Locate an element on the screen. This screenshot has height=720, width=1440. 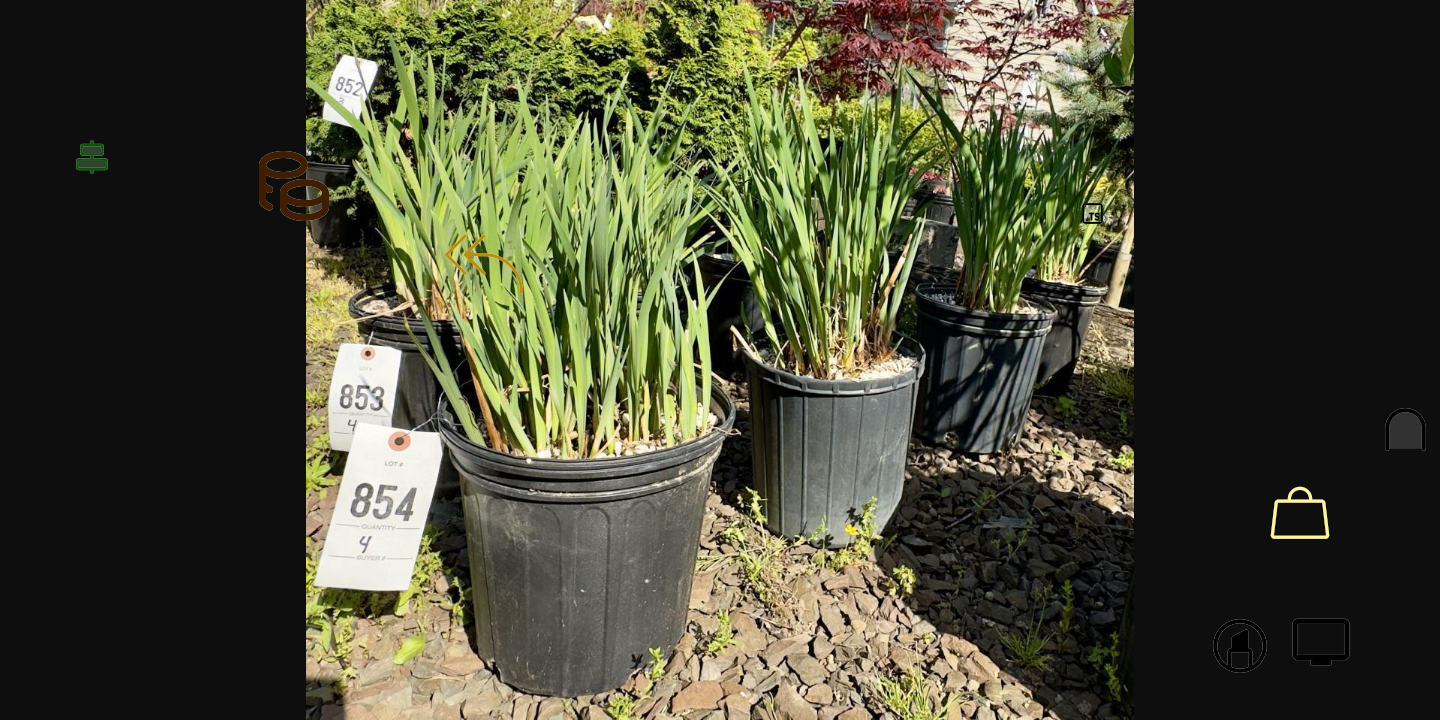
align objects to horizontal center is located at coordinates (92, 157).